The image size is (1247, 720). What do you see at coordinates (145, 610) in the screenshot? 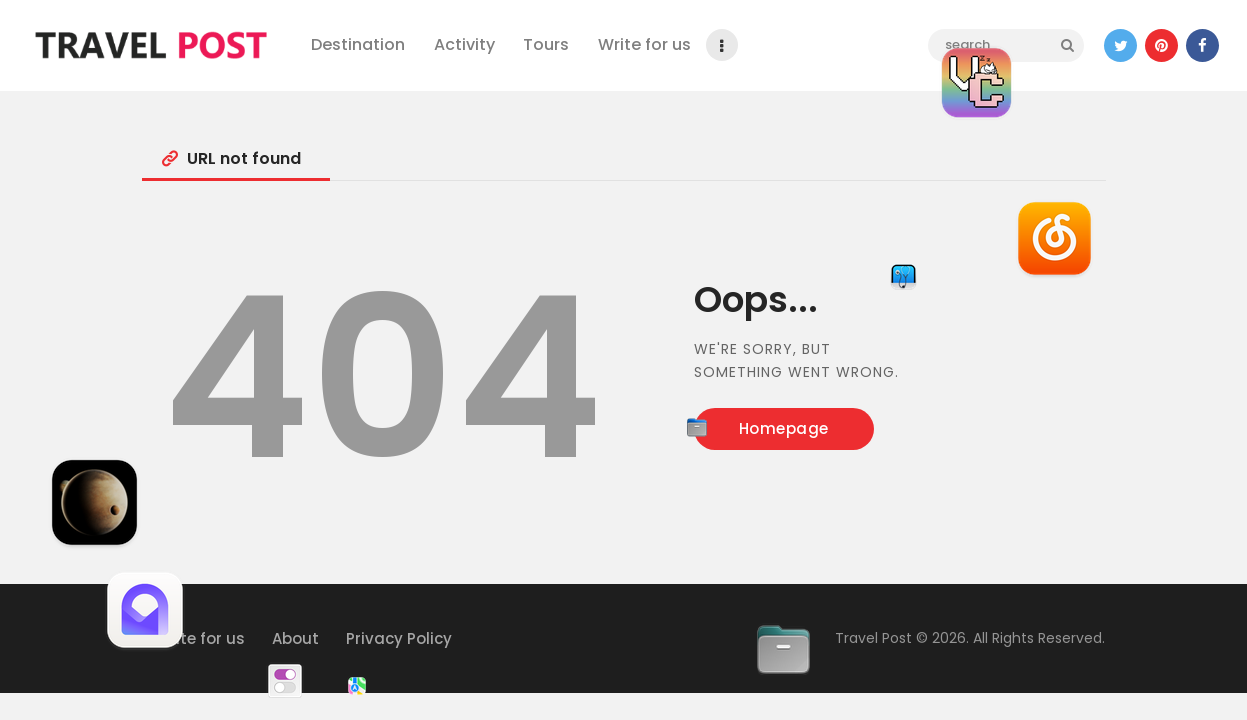
I see `open Proton Mail Bridge app` at bounding box center [145, 610].